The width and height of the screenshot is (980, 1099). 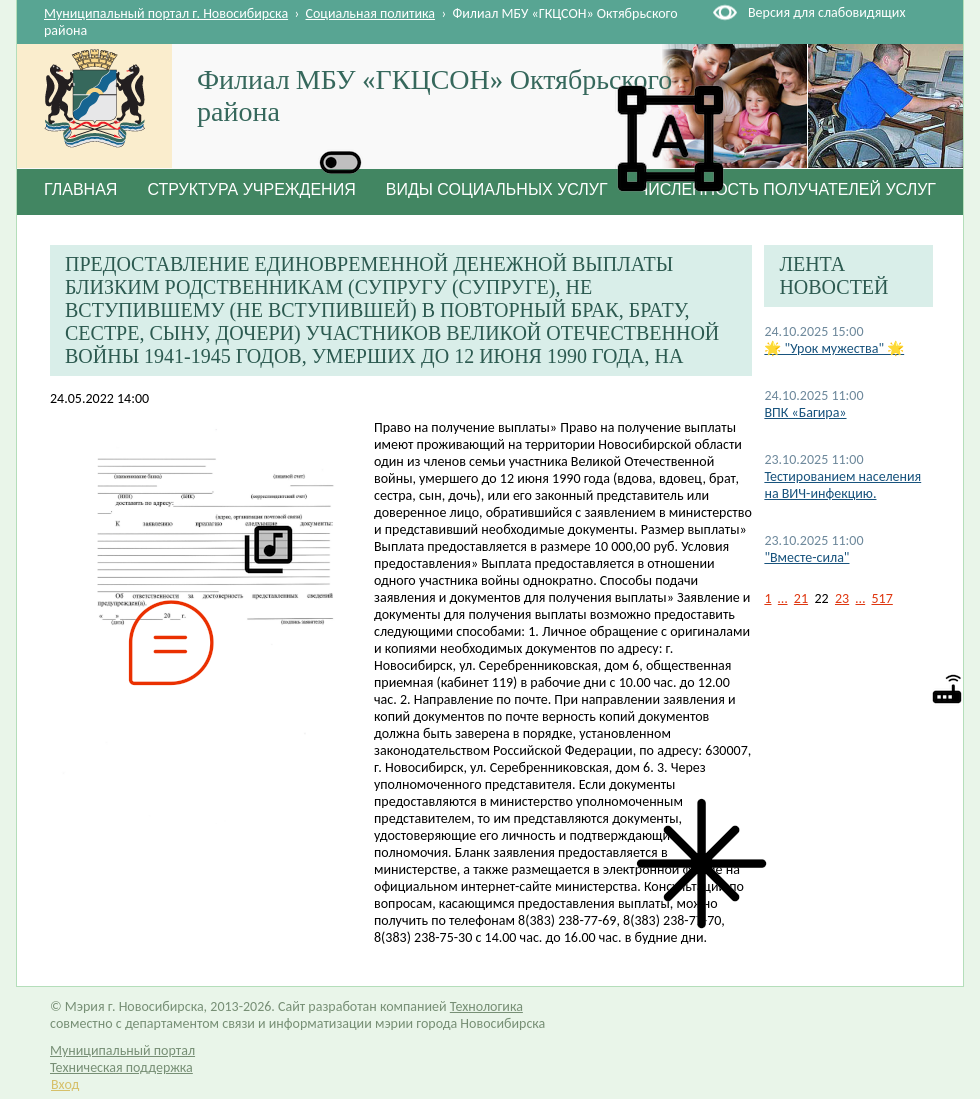 I want to click on toggle switch in the off position, so click(x=340, y=162).